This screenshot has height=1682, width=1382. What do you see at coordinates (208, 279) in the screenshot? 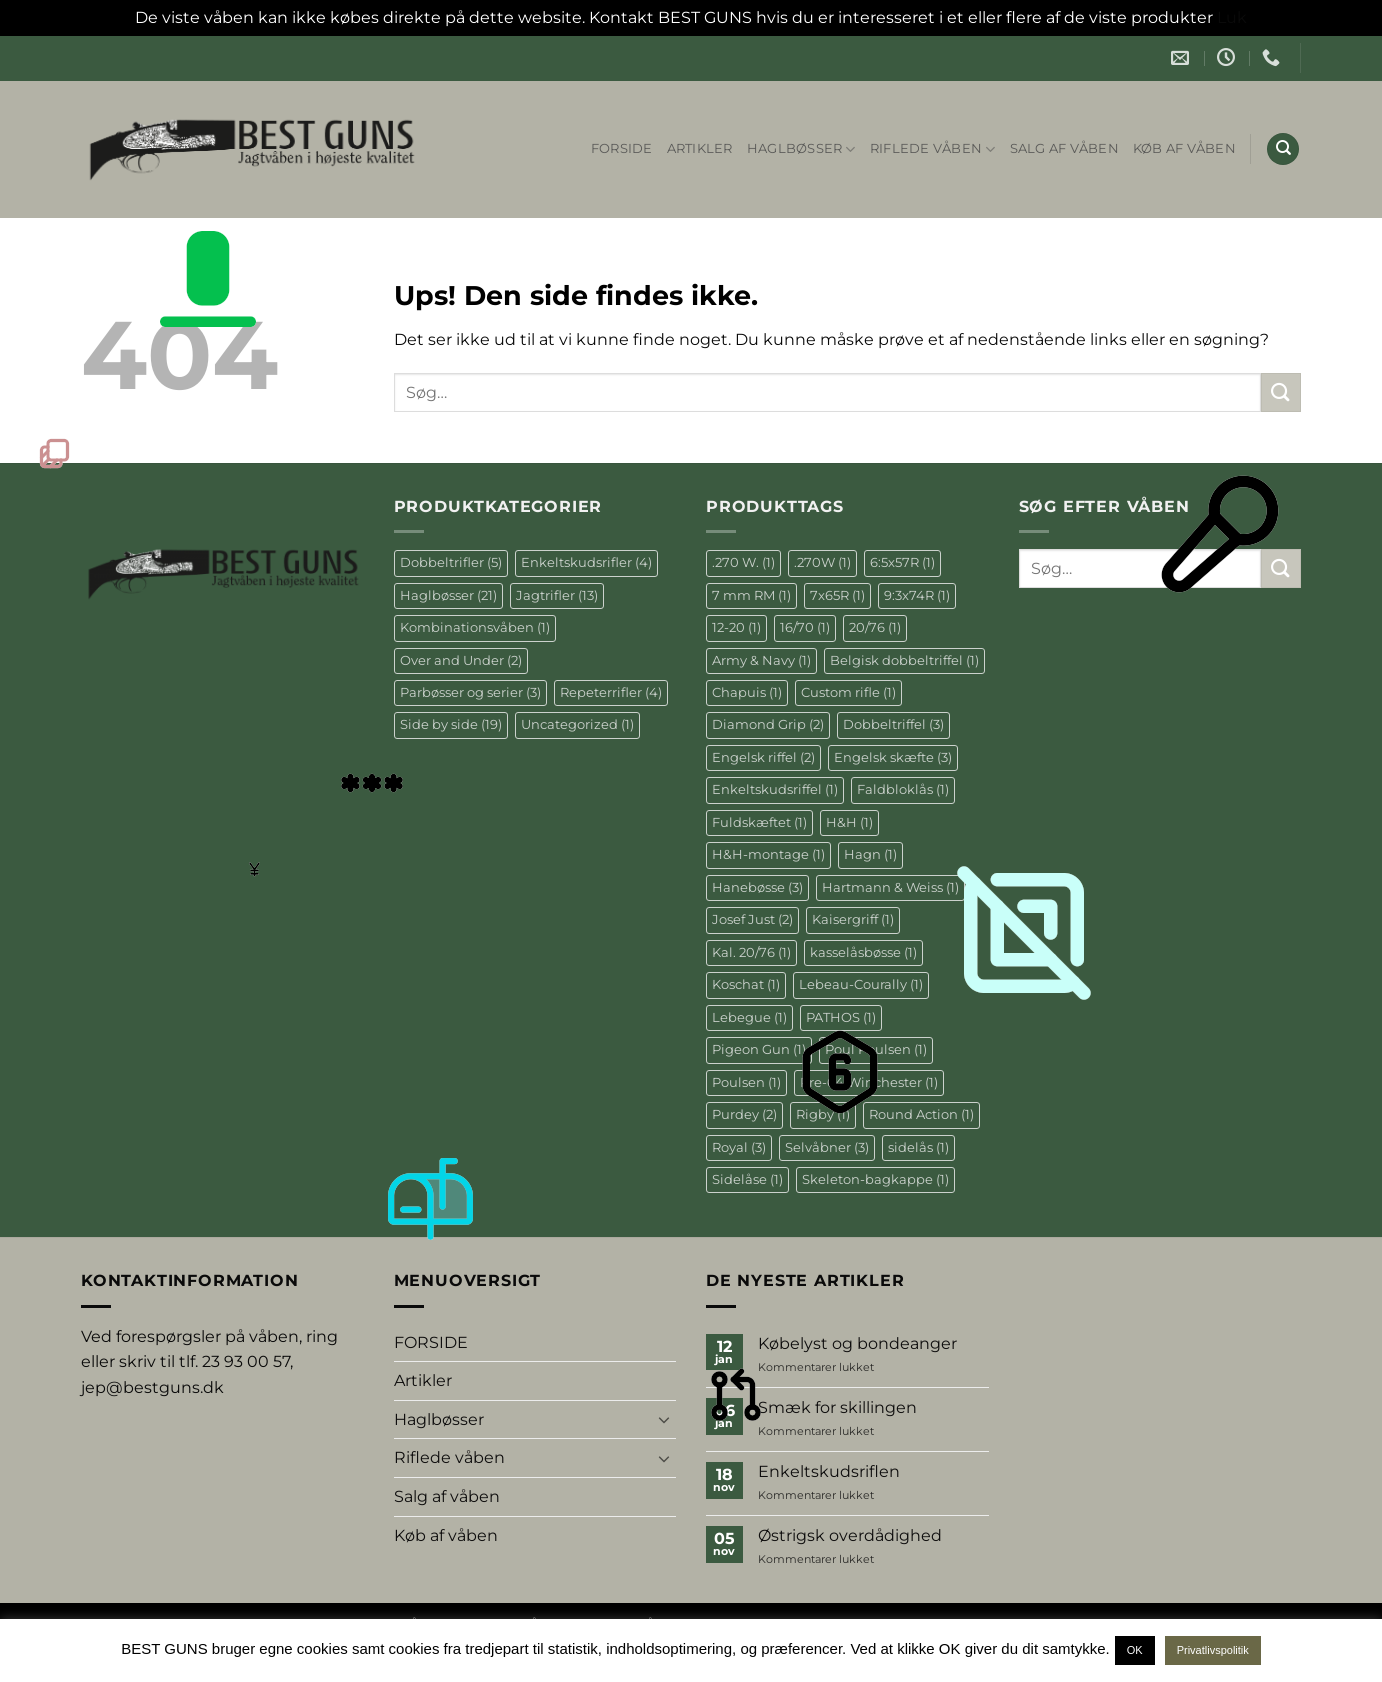
I see `align selected element to bottom` at bounding box center [208, 279].